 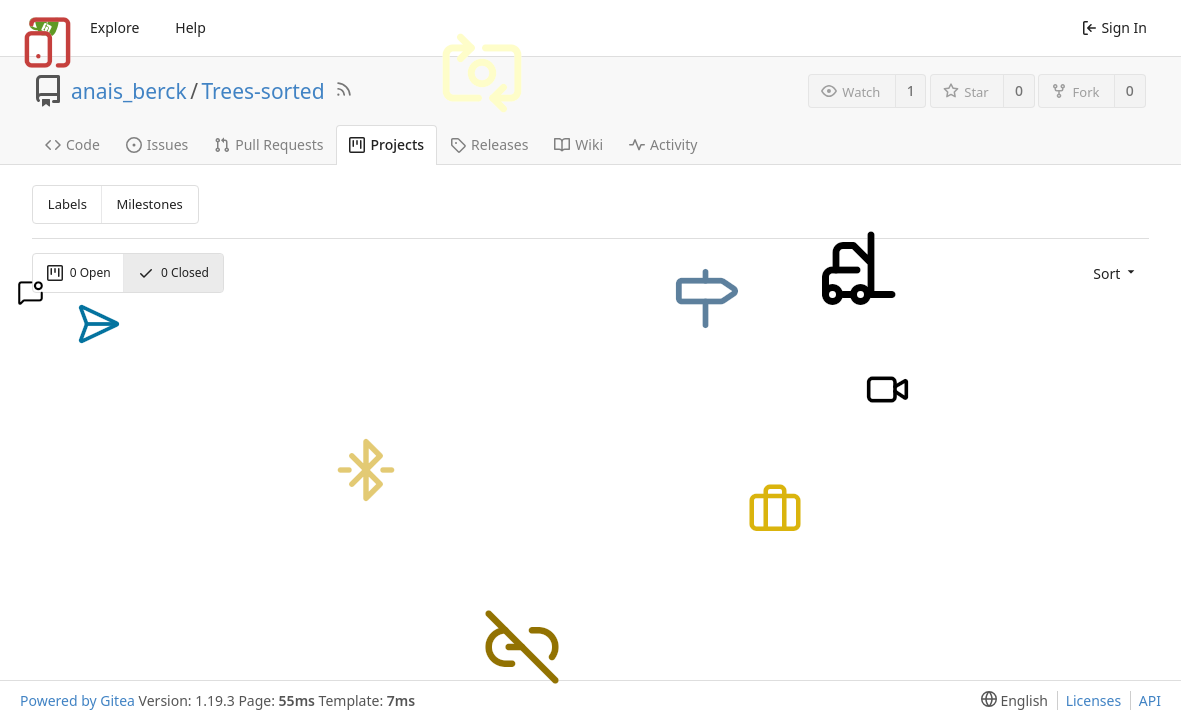 What do you see at coordinates (522, 647) in the screenshot?
I see `unlink or disconnect items` at bounding box center [522, 647].